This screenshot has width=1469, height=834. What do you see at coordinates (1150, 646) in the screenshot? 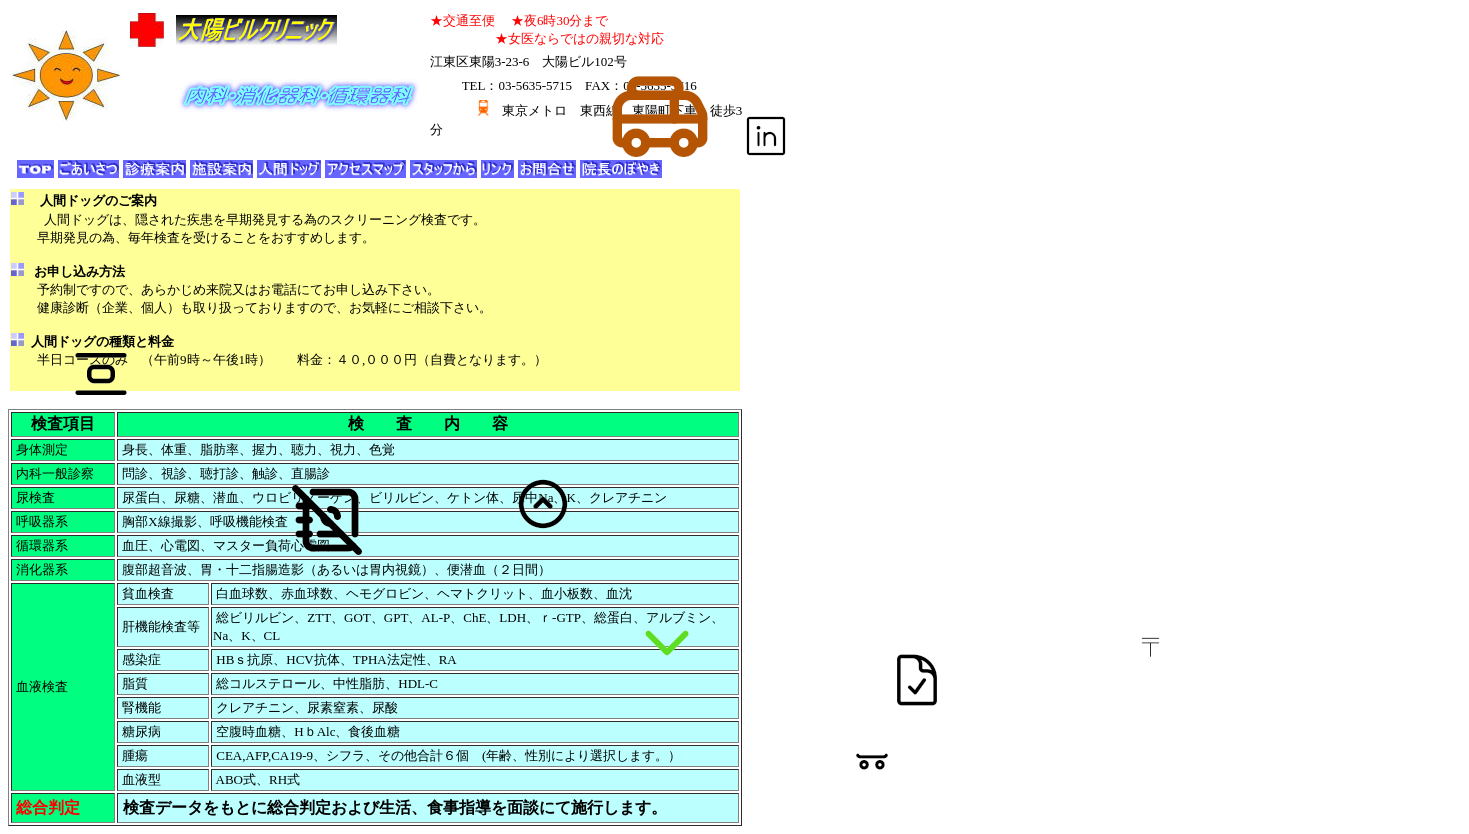
I see `indicates kazakhstani tenge currency` at bounding box center [1150, 646].